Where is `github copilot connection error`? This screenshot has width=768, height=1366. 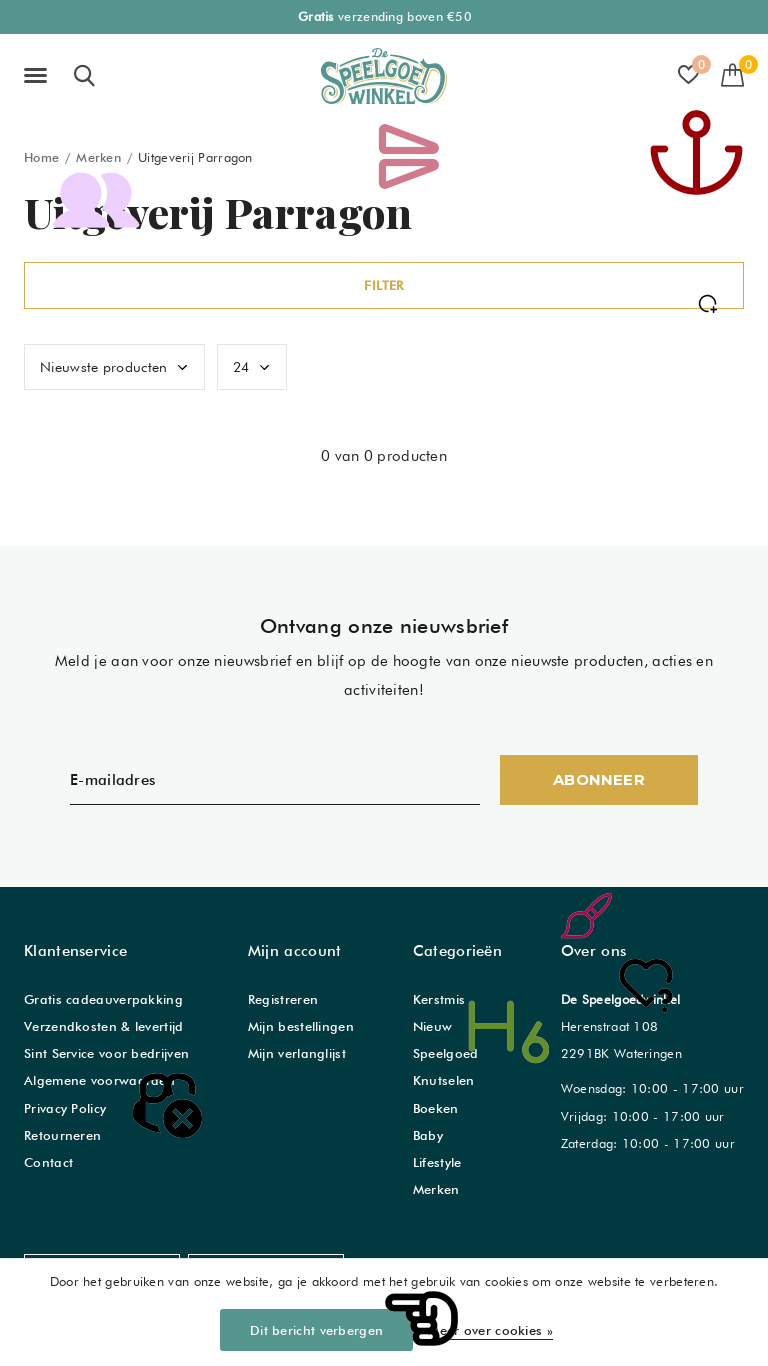
github copilot connection error is located at coordinates (167, 1103).